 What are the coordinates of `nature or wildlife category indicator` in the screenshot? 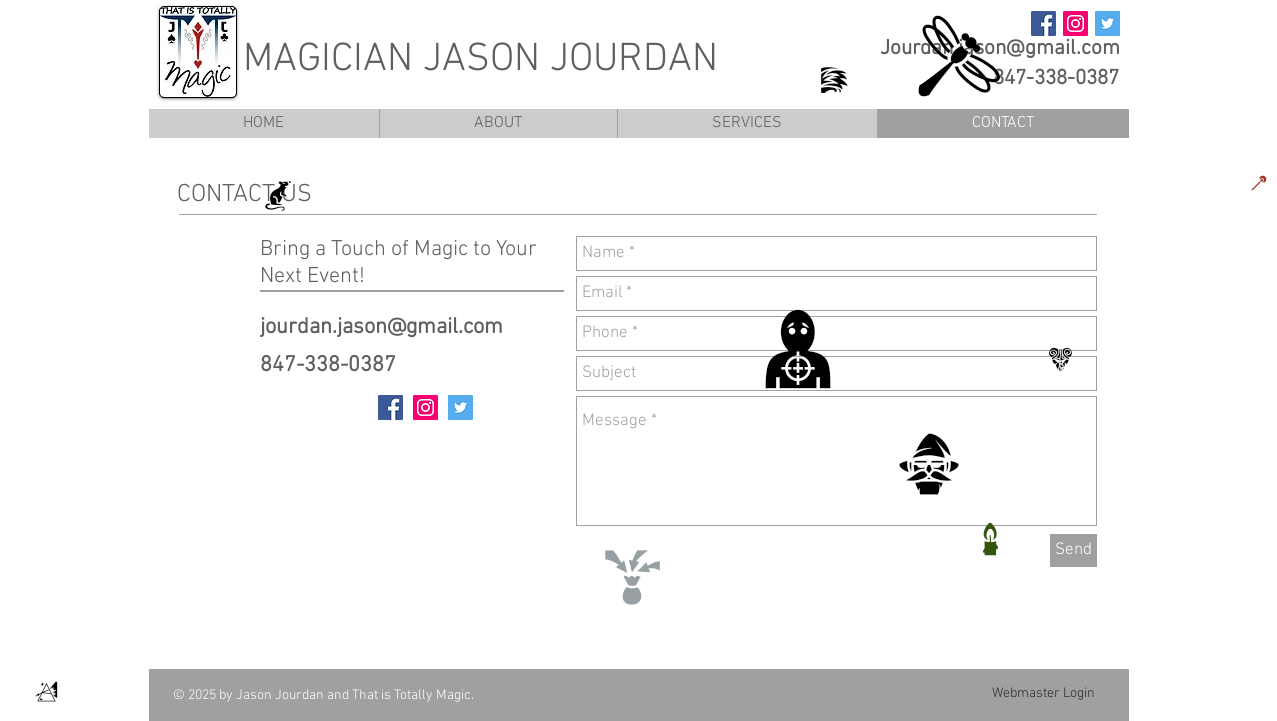 It's located at (959, 56).